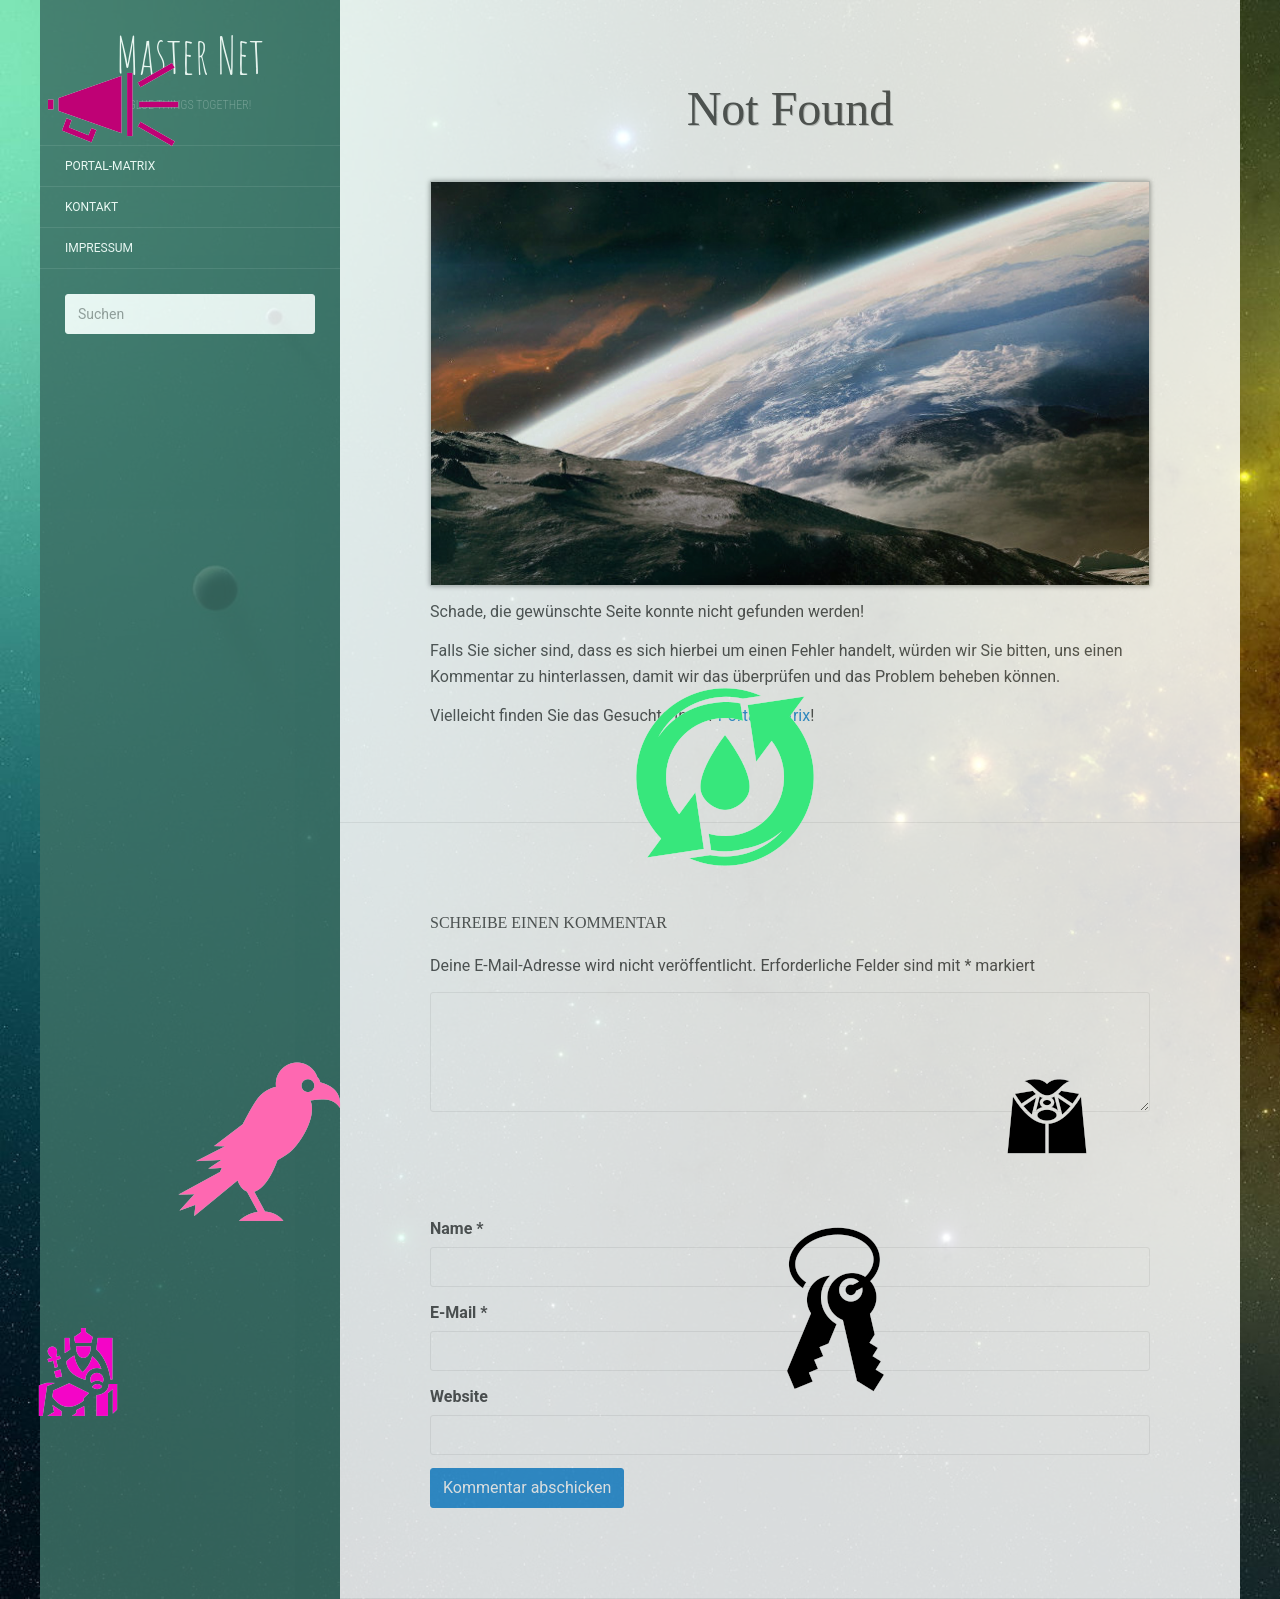 This screenshot has height=1599, width=1280. Describe the element at coordinates (78, 1372) in the screenshot. I see `the emperor tarot card` at that location.